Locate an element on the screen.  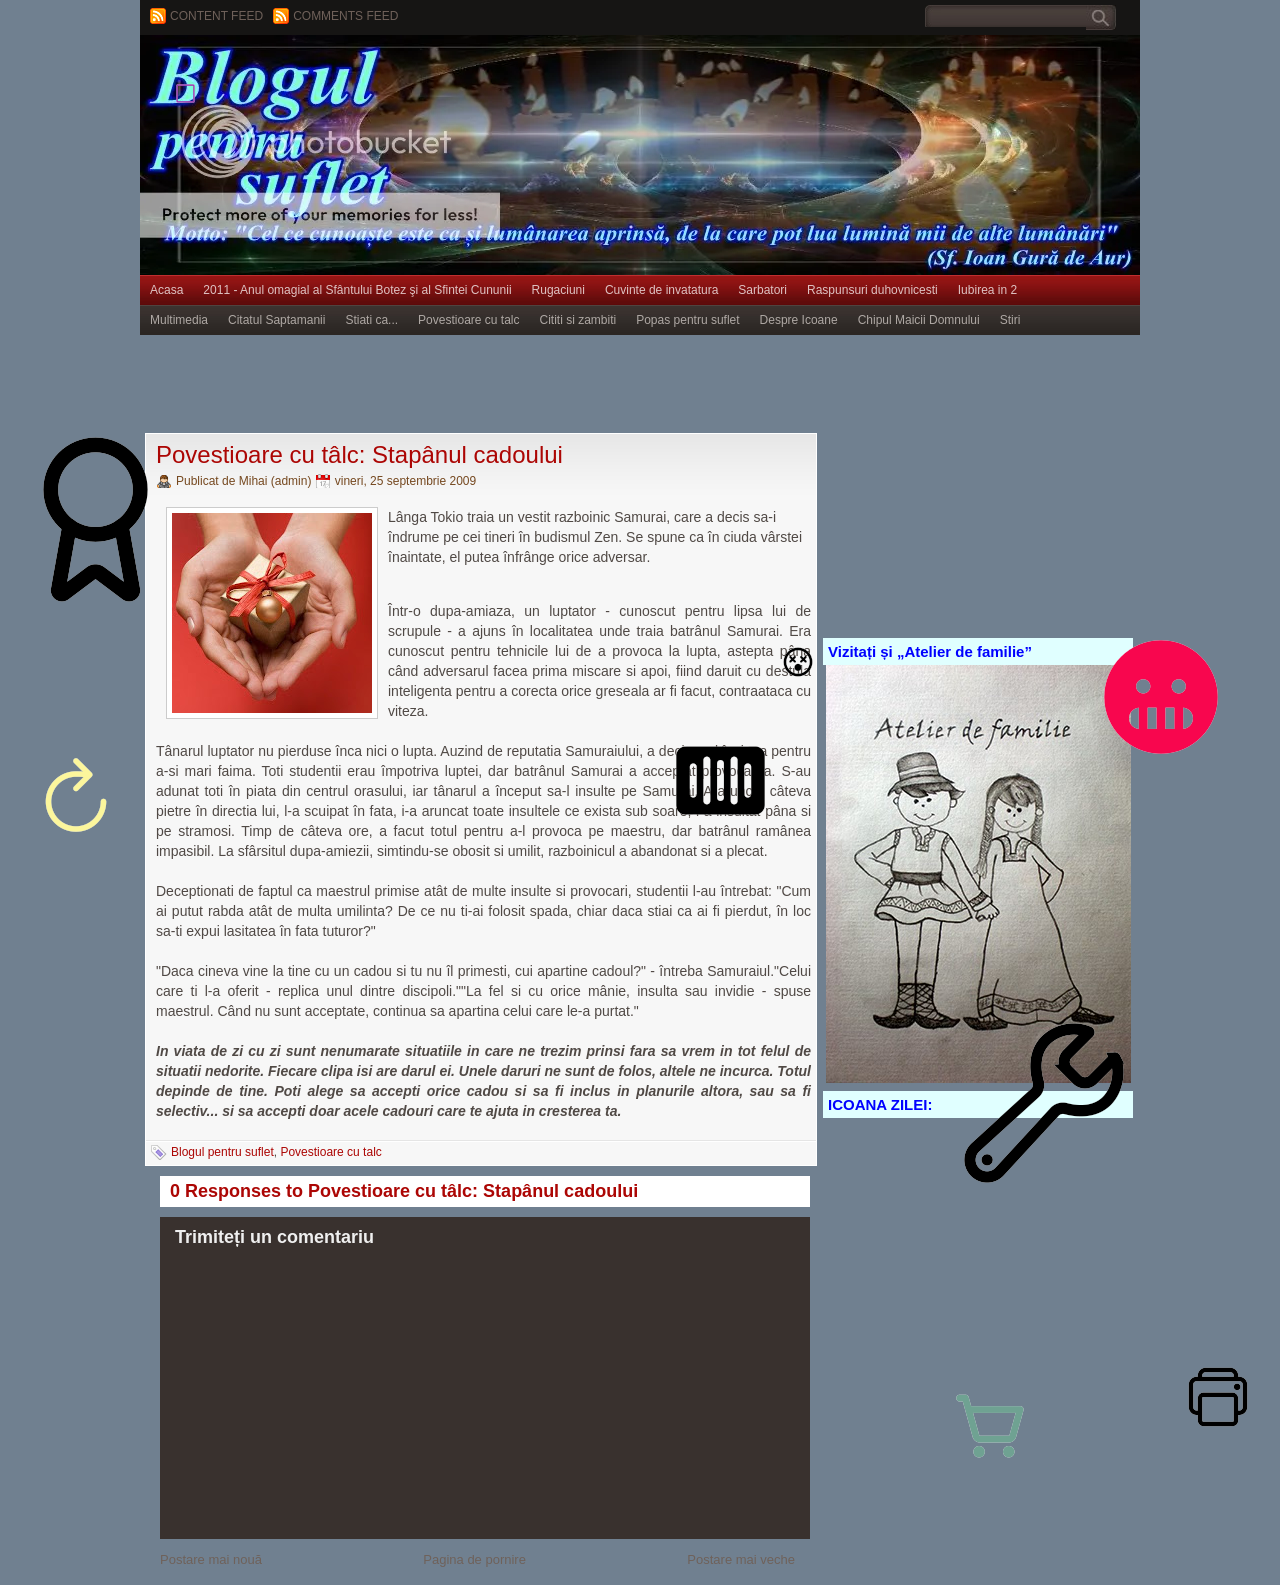
scan a barcode is located at coordinates (720, 780).